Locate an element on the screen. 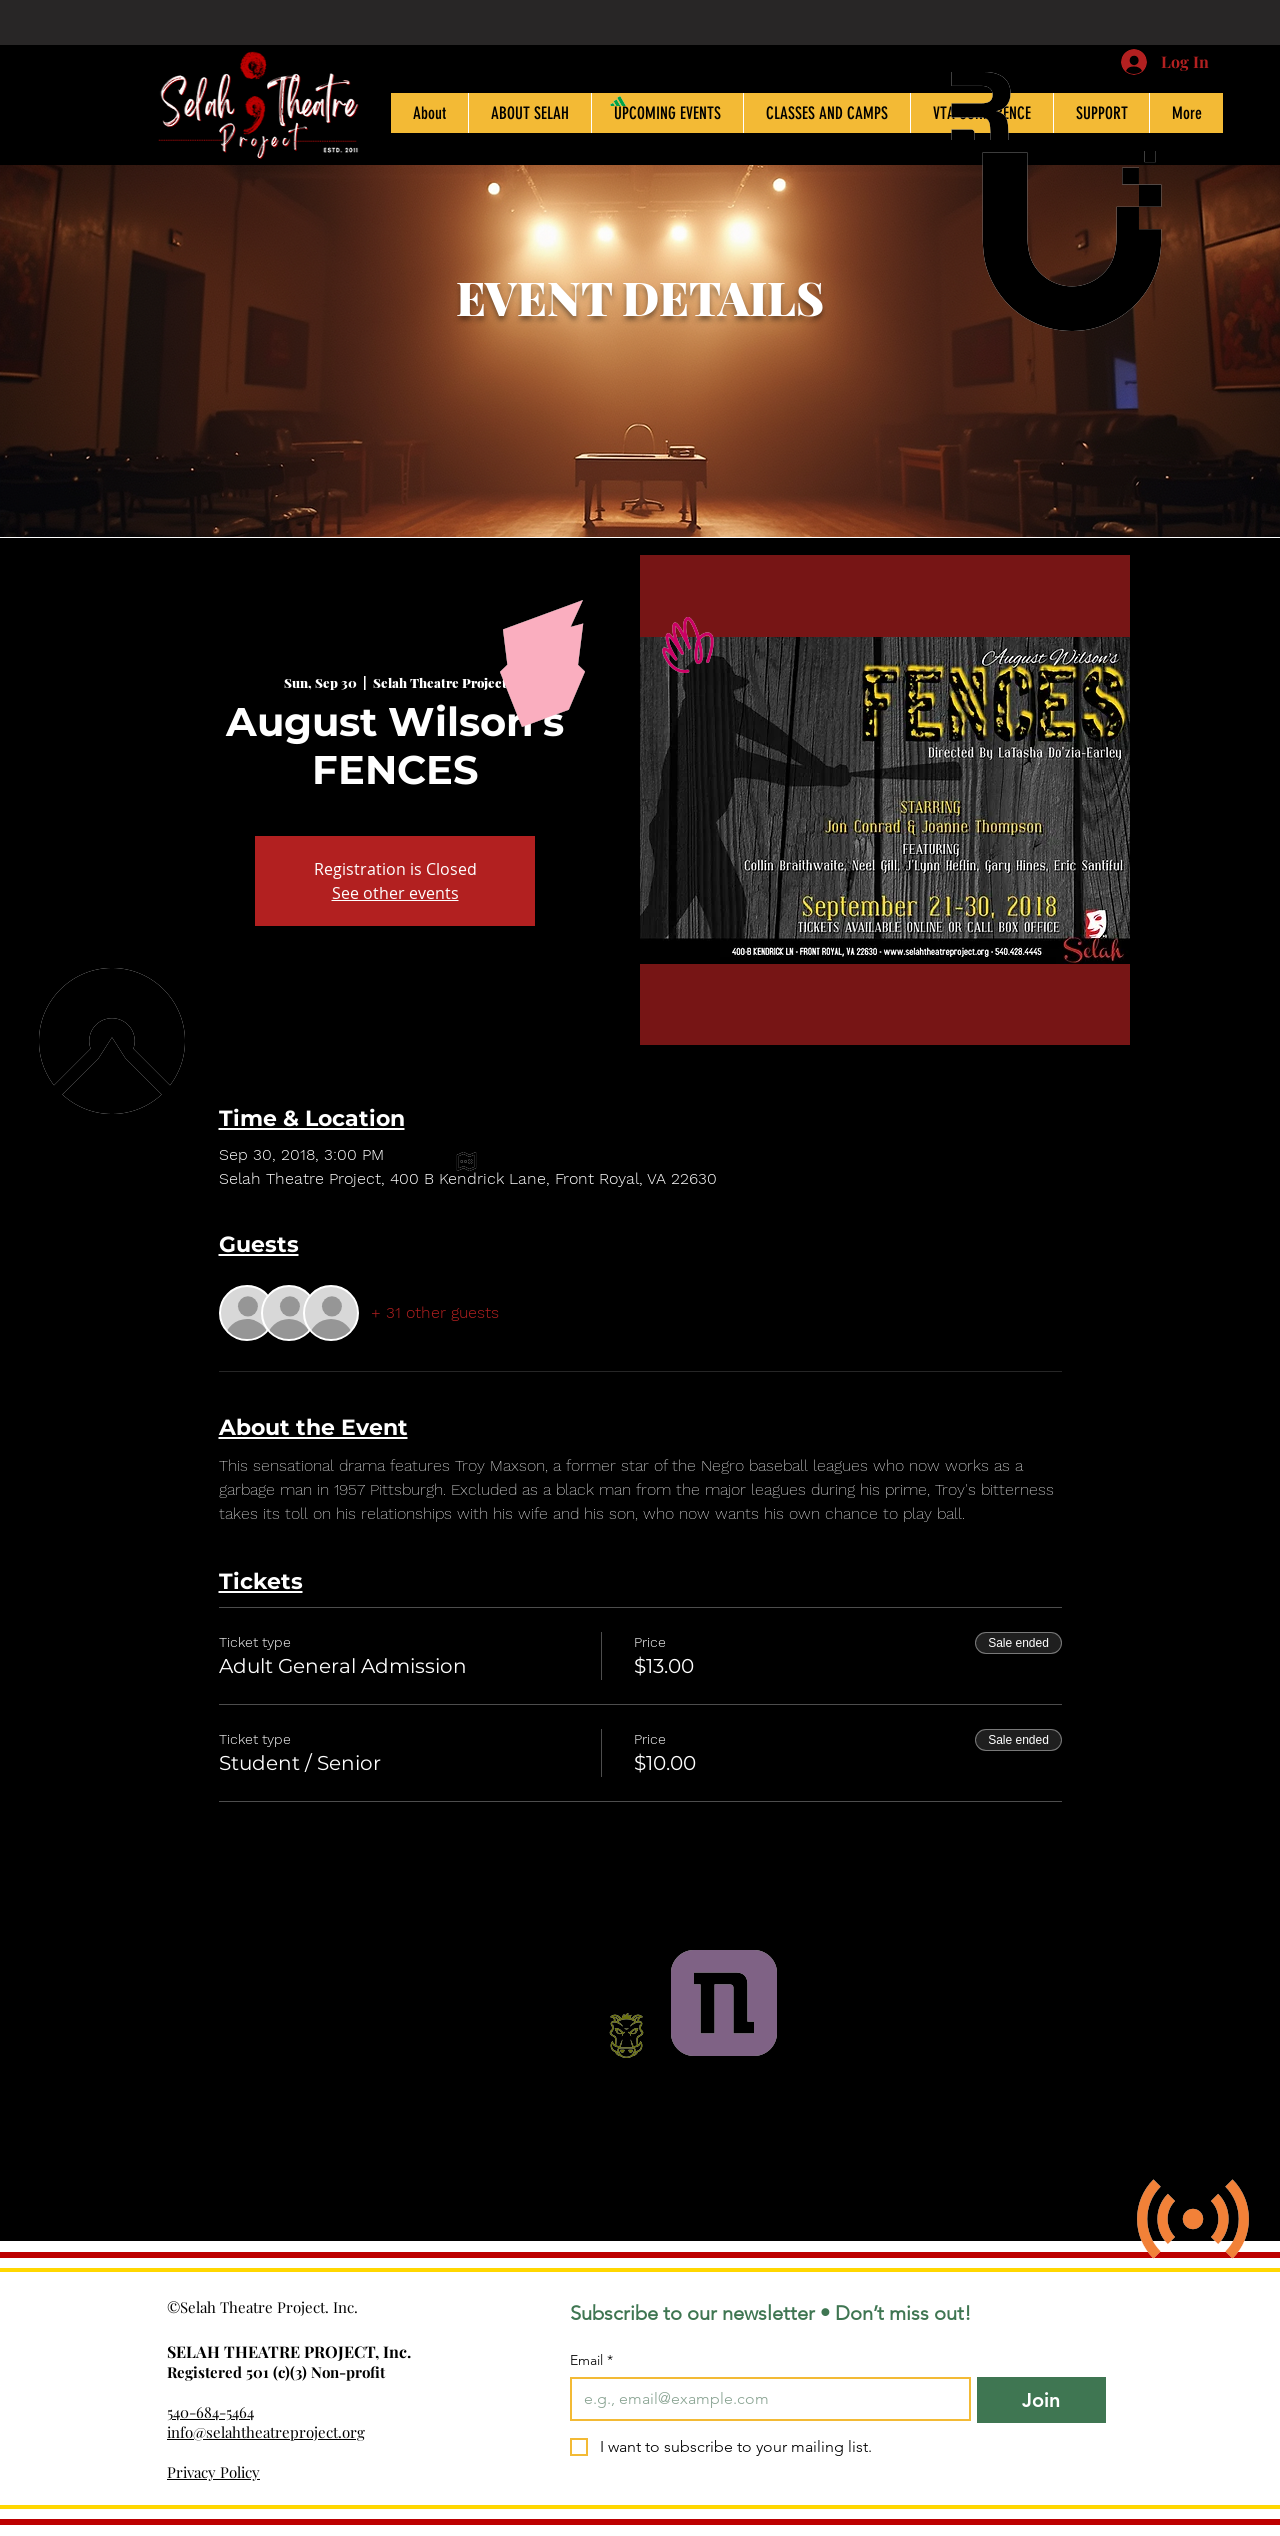  grunt javascript task runner logo is located at coordinates (626, 2035).